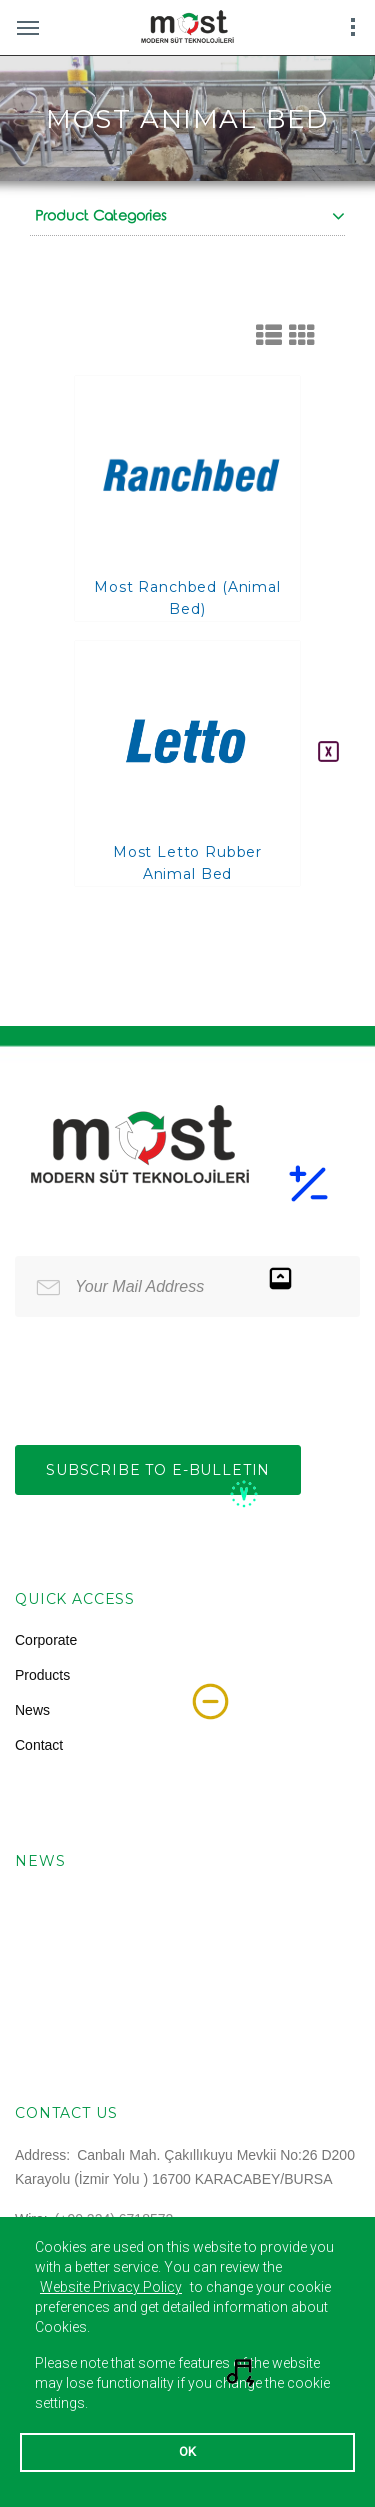  What do you see at coordinates (328, 751) in the screenshot?
I see `close or dismiss a dialog box` at bounding box center [328, 751].